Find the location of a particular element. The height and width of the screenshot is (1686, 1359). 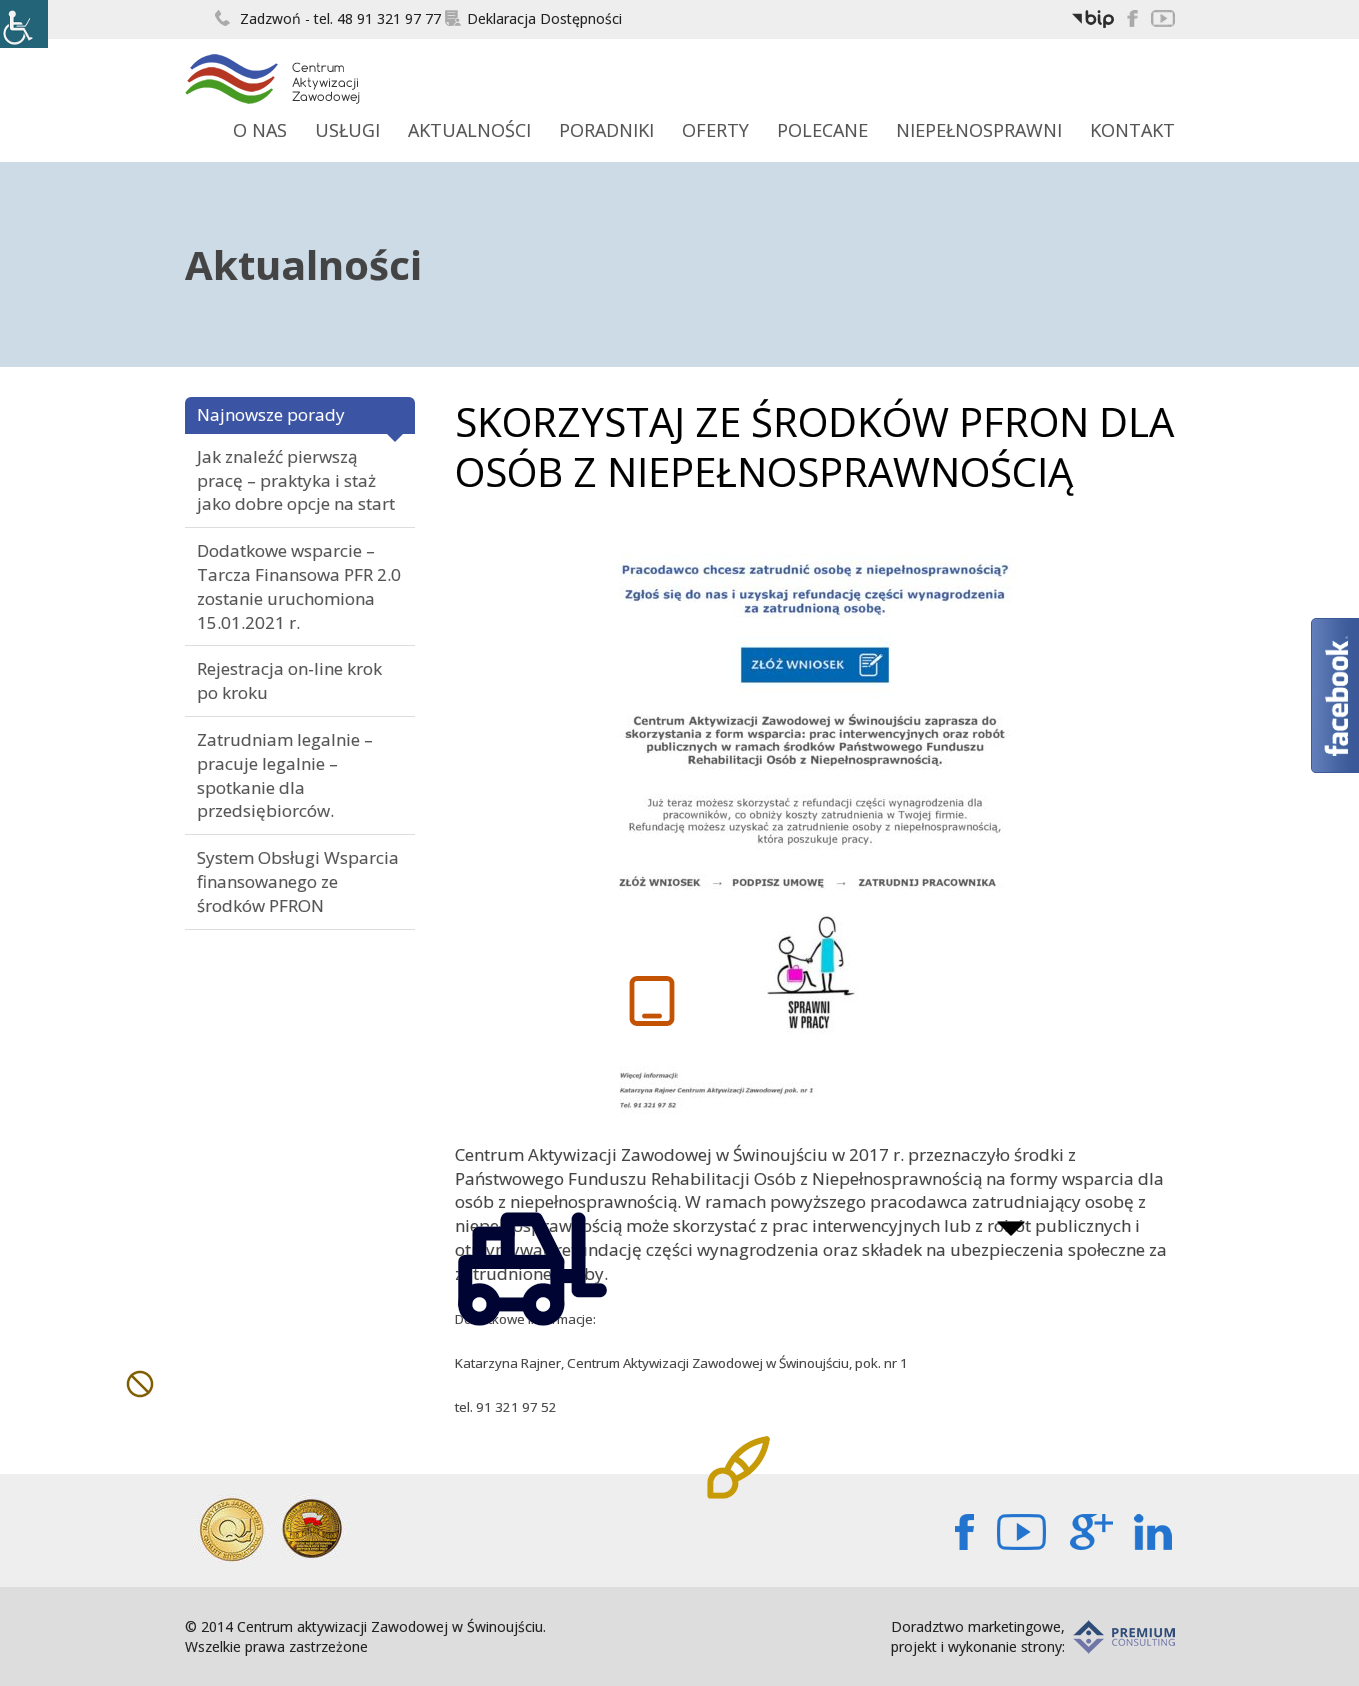

access drawing or painting tools is located at coordinates (738, 1467).